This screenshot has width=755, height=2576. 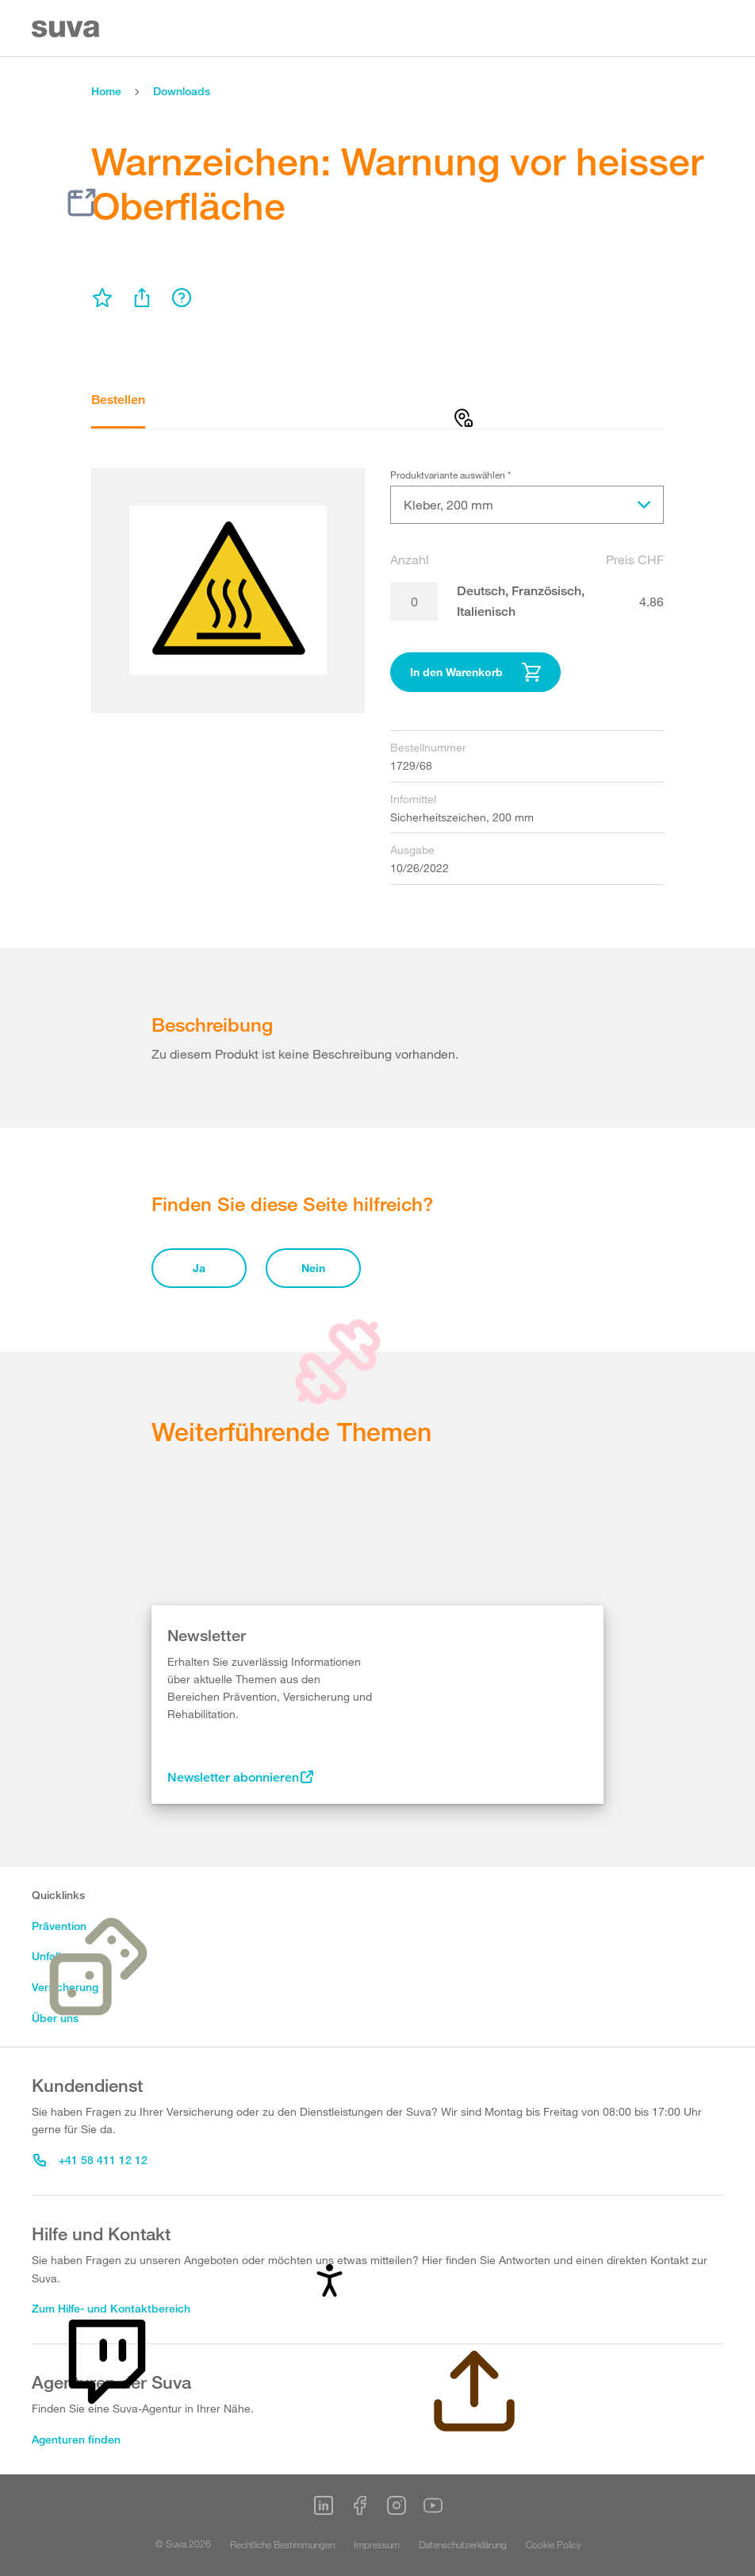 I want to click on randomize or shuffle content, so click(x=98, y=1967).